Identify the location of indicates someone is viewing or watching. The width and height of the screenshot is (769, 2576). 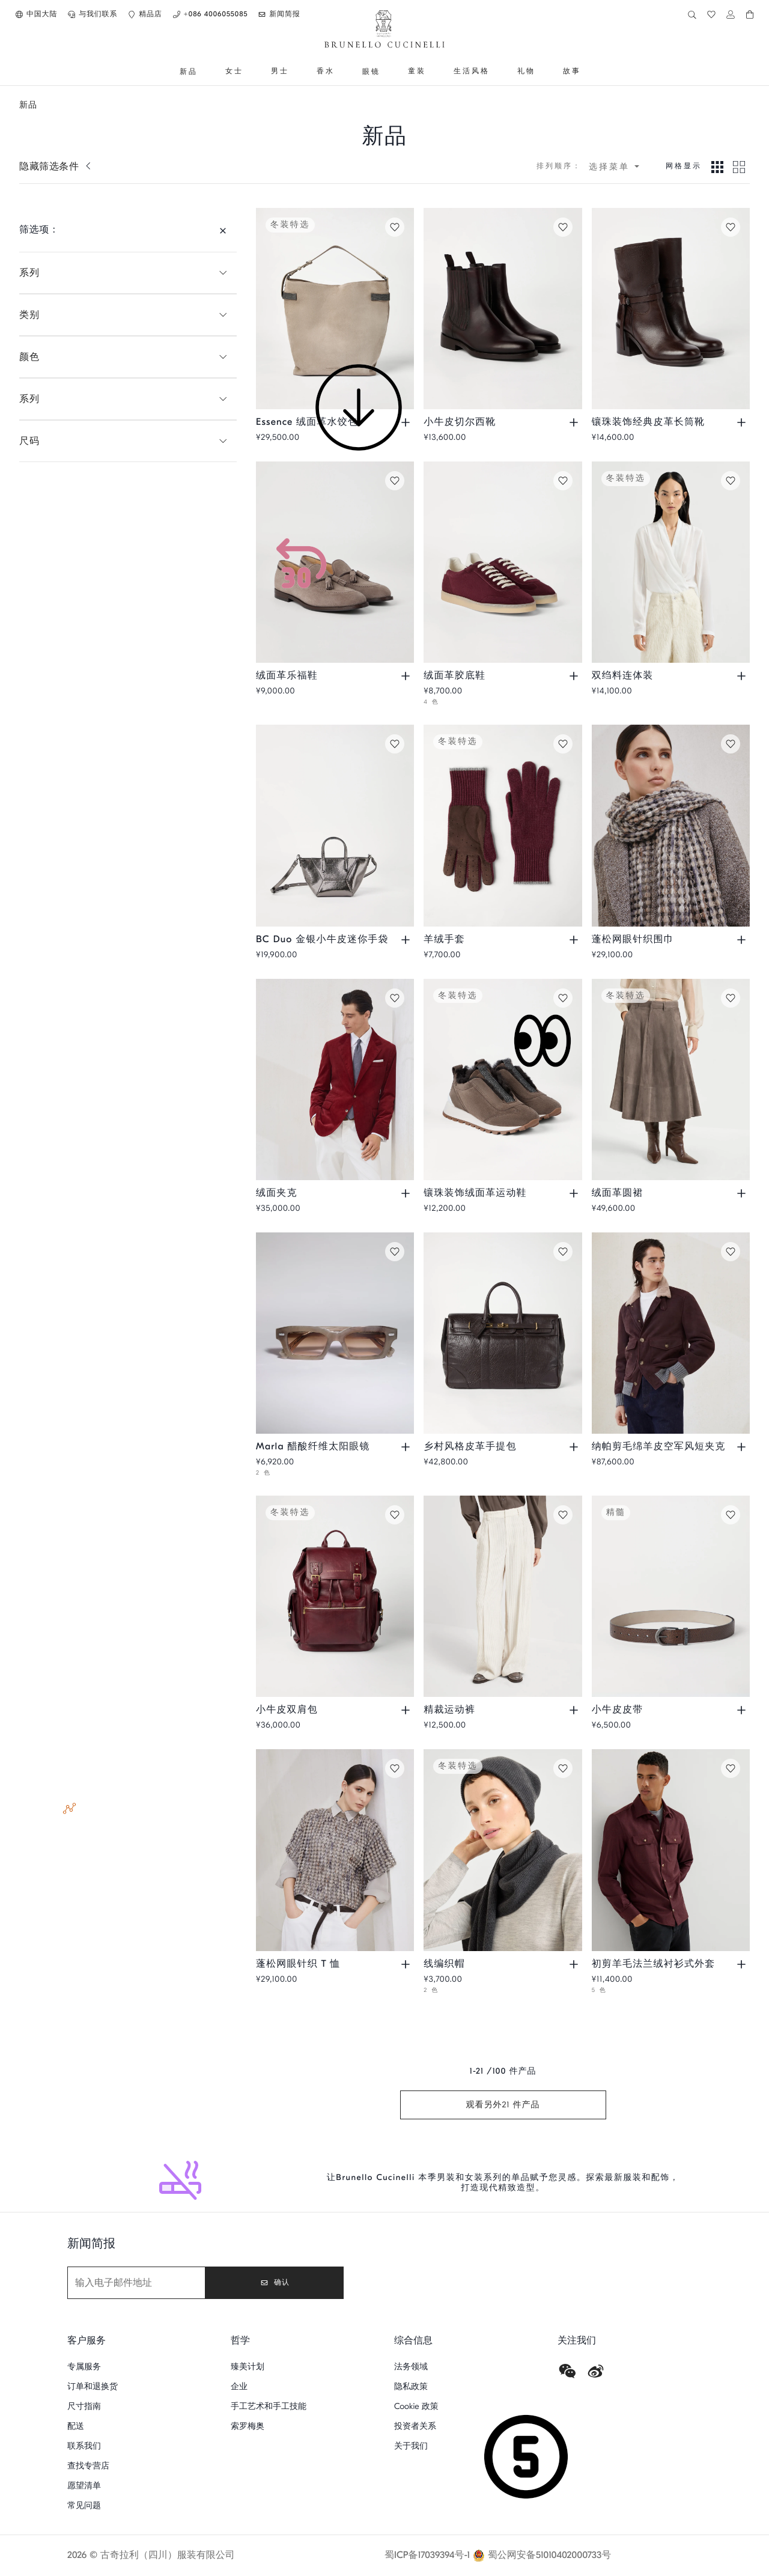
(543, 1041).